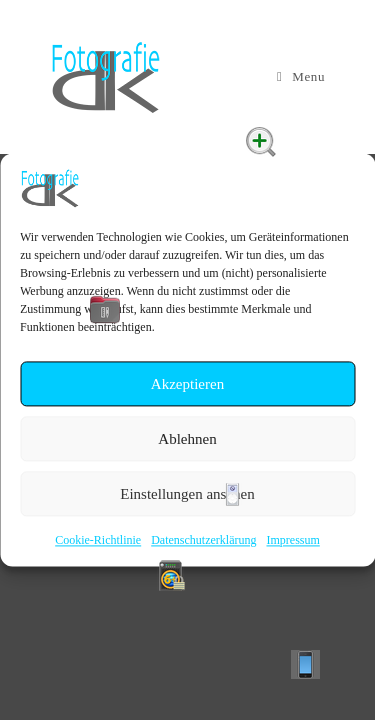 Image resolution: width=375 pixels, height=720 pixels. I want to click on indicates a connected iPhone device, so click(305, 664).